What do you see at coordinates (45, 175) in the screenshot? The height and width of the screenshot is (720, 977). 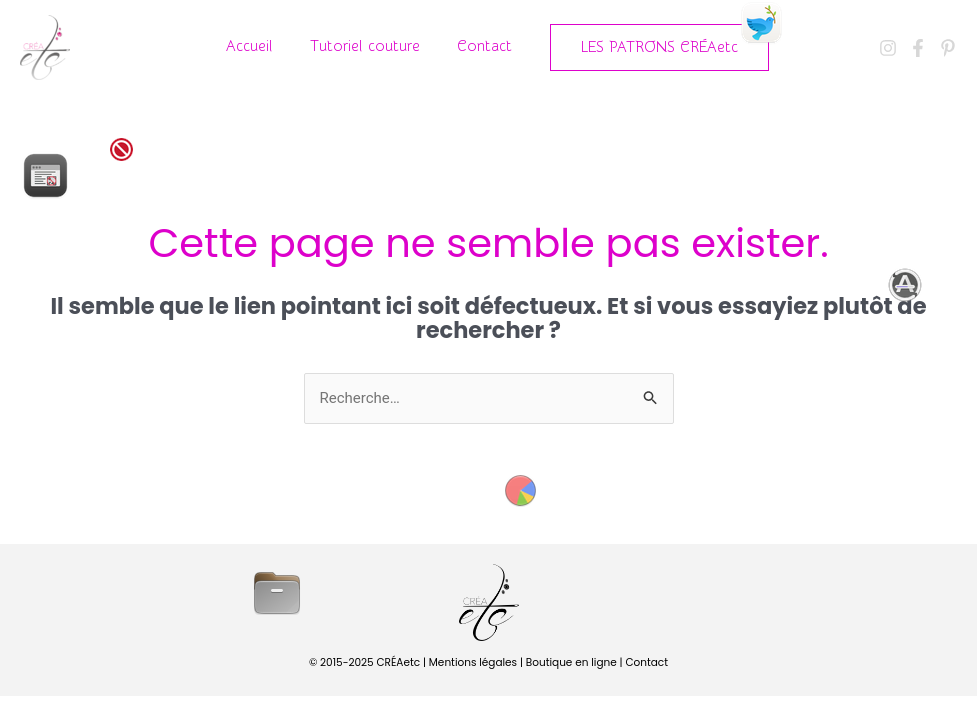 I see `configure ad blocker settings` at bounding box center [45, 175].